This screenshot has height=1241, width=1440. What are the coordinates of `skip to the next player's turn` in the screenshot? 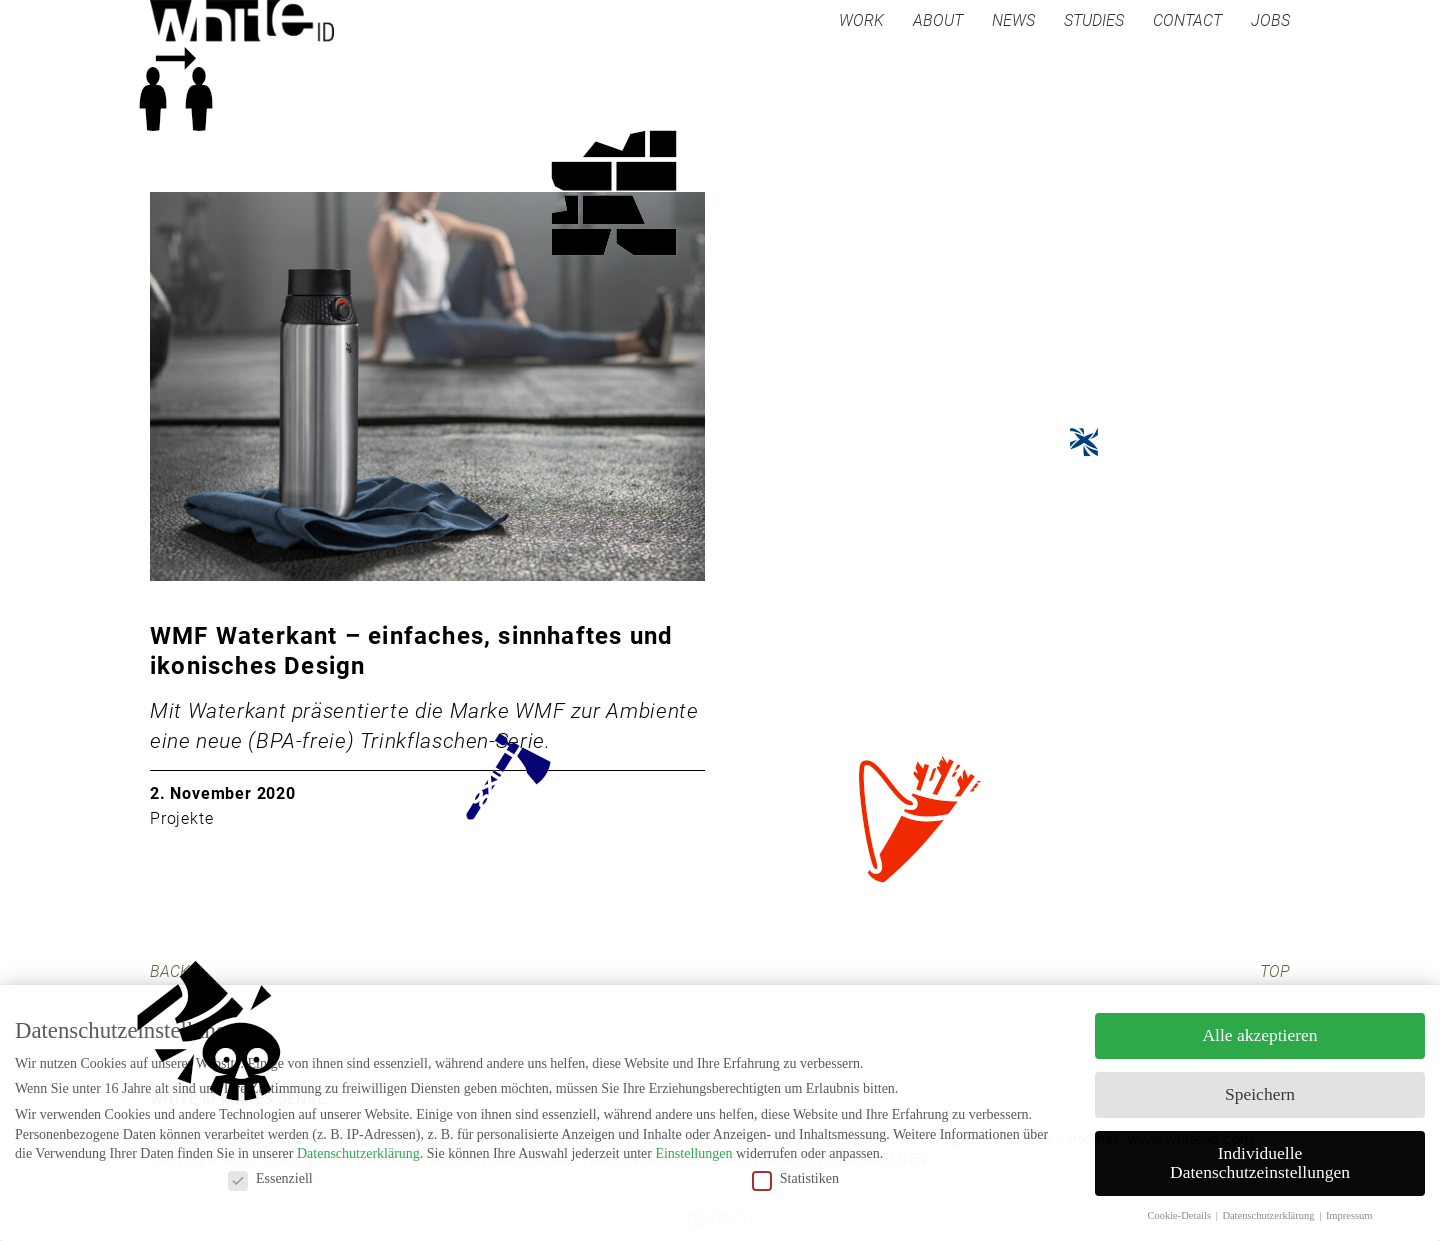 It's located at (176, 90).